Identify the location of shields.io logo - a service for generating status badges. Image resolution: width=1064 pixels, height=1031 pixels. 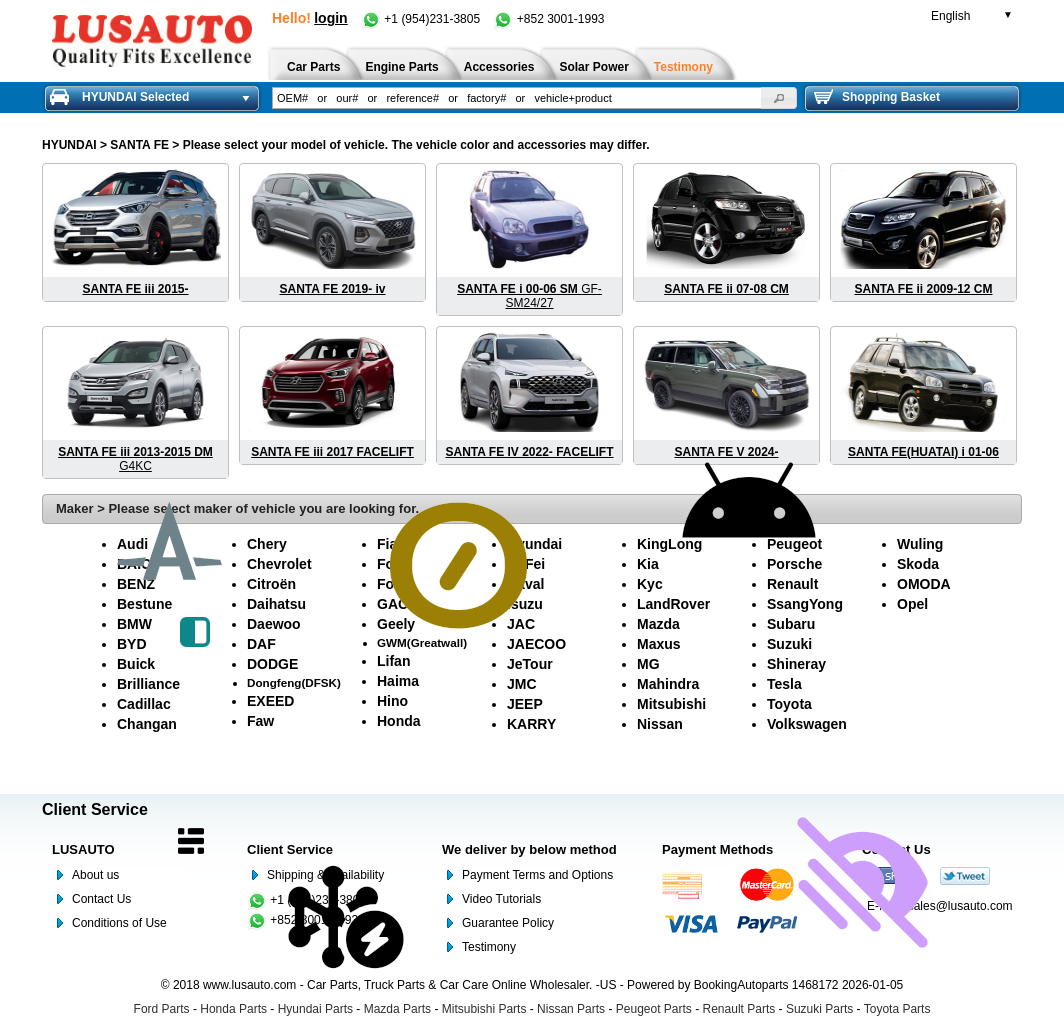
(195, 632).